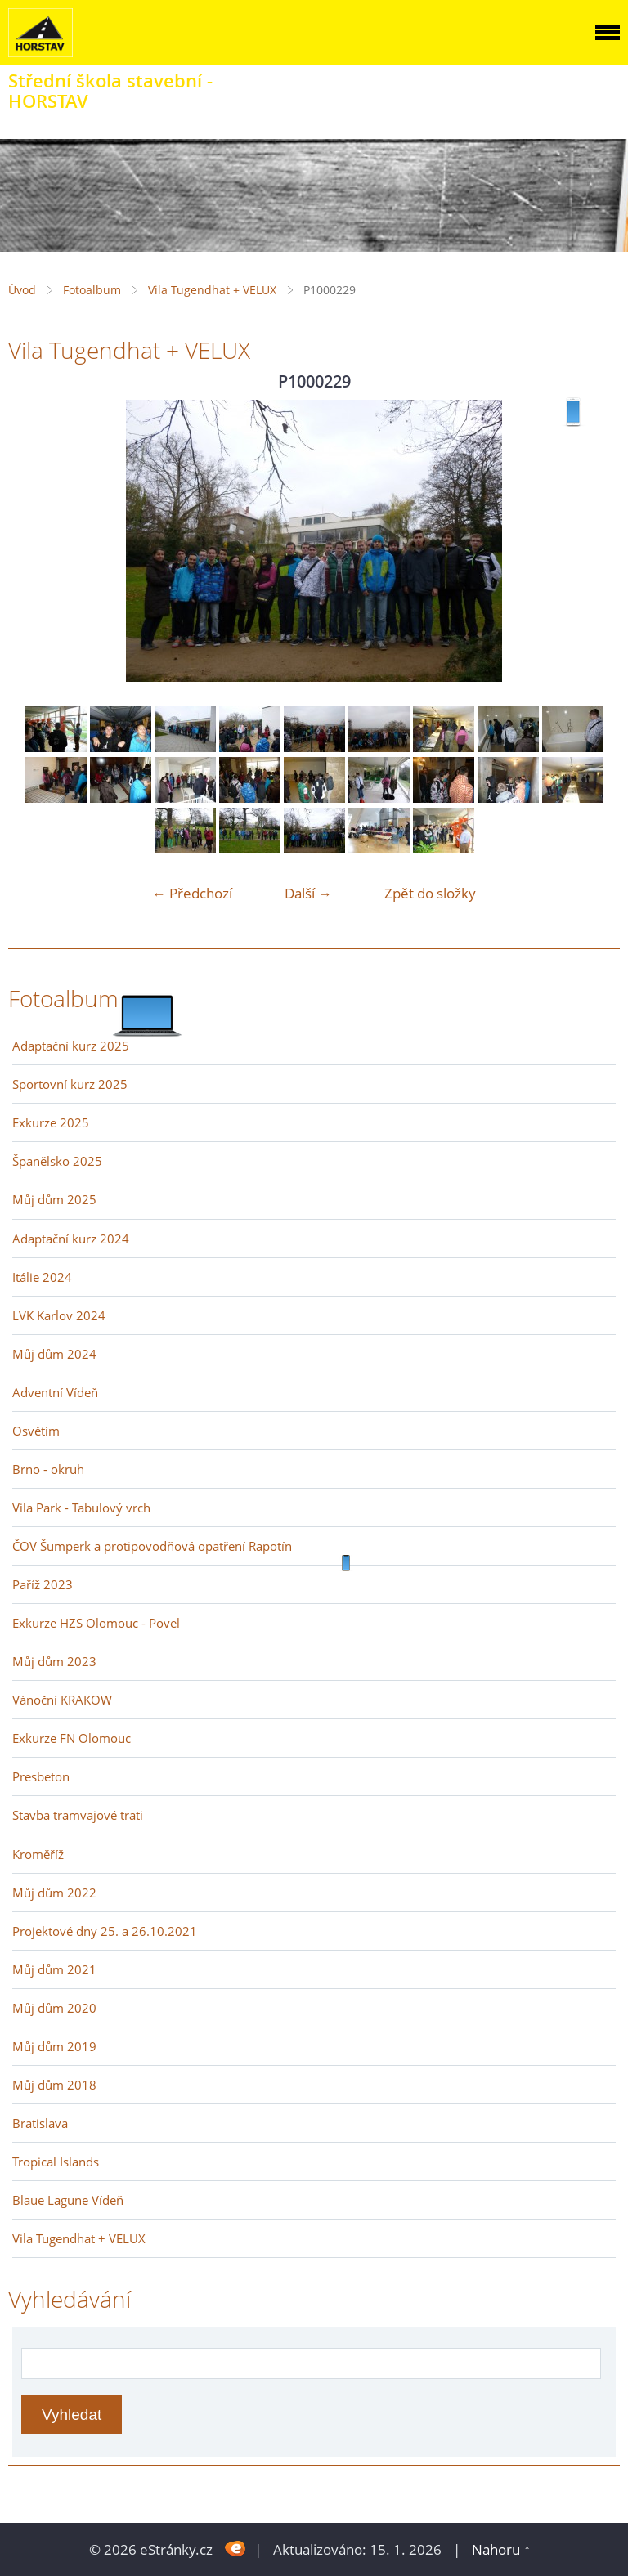 This screenshot has width=628, height=2576. What do you see at coordinates (573, 412) in the screenshot?
I see `connect or sync with iPhone device` at bounding box center [573, 412].